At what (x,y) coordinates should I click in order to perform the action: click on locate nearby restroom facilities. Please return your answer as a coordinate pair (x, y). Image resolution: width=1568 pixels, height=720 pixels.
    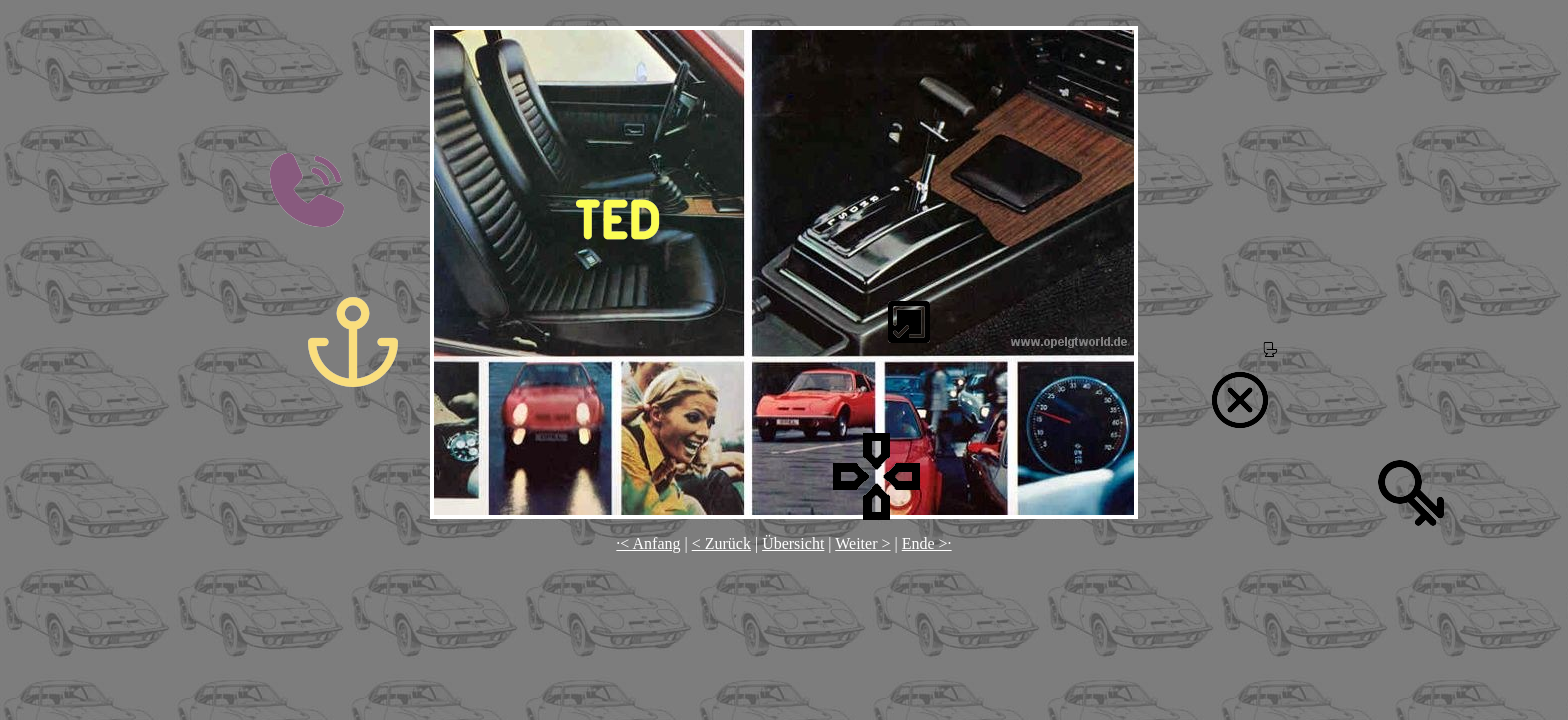
    Looking at the image, I should click on (1270, 349).